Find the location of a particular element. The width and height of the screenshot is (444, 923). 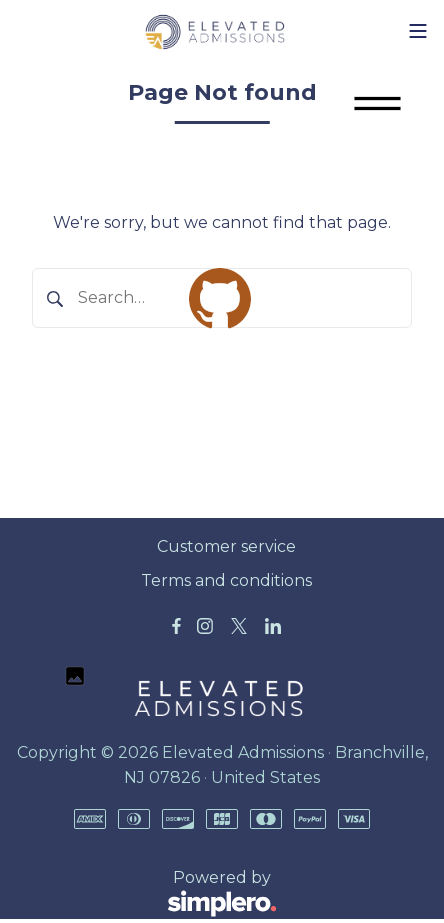

view photos or images is located at coordinates (75, 676).